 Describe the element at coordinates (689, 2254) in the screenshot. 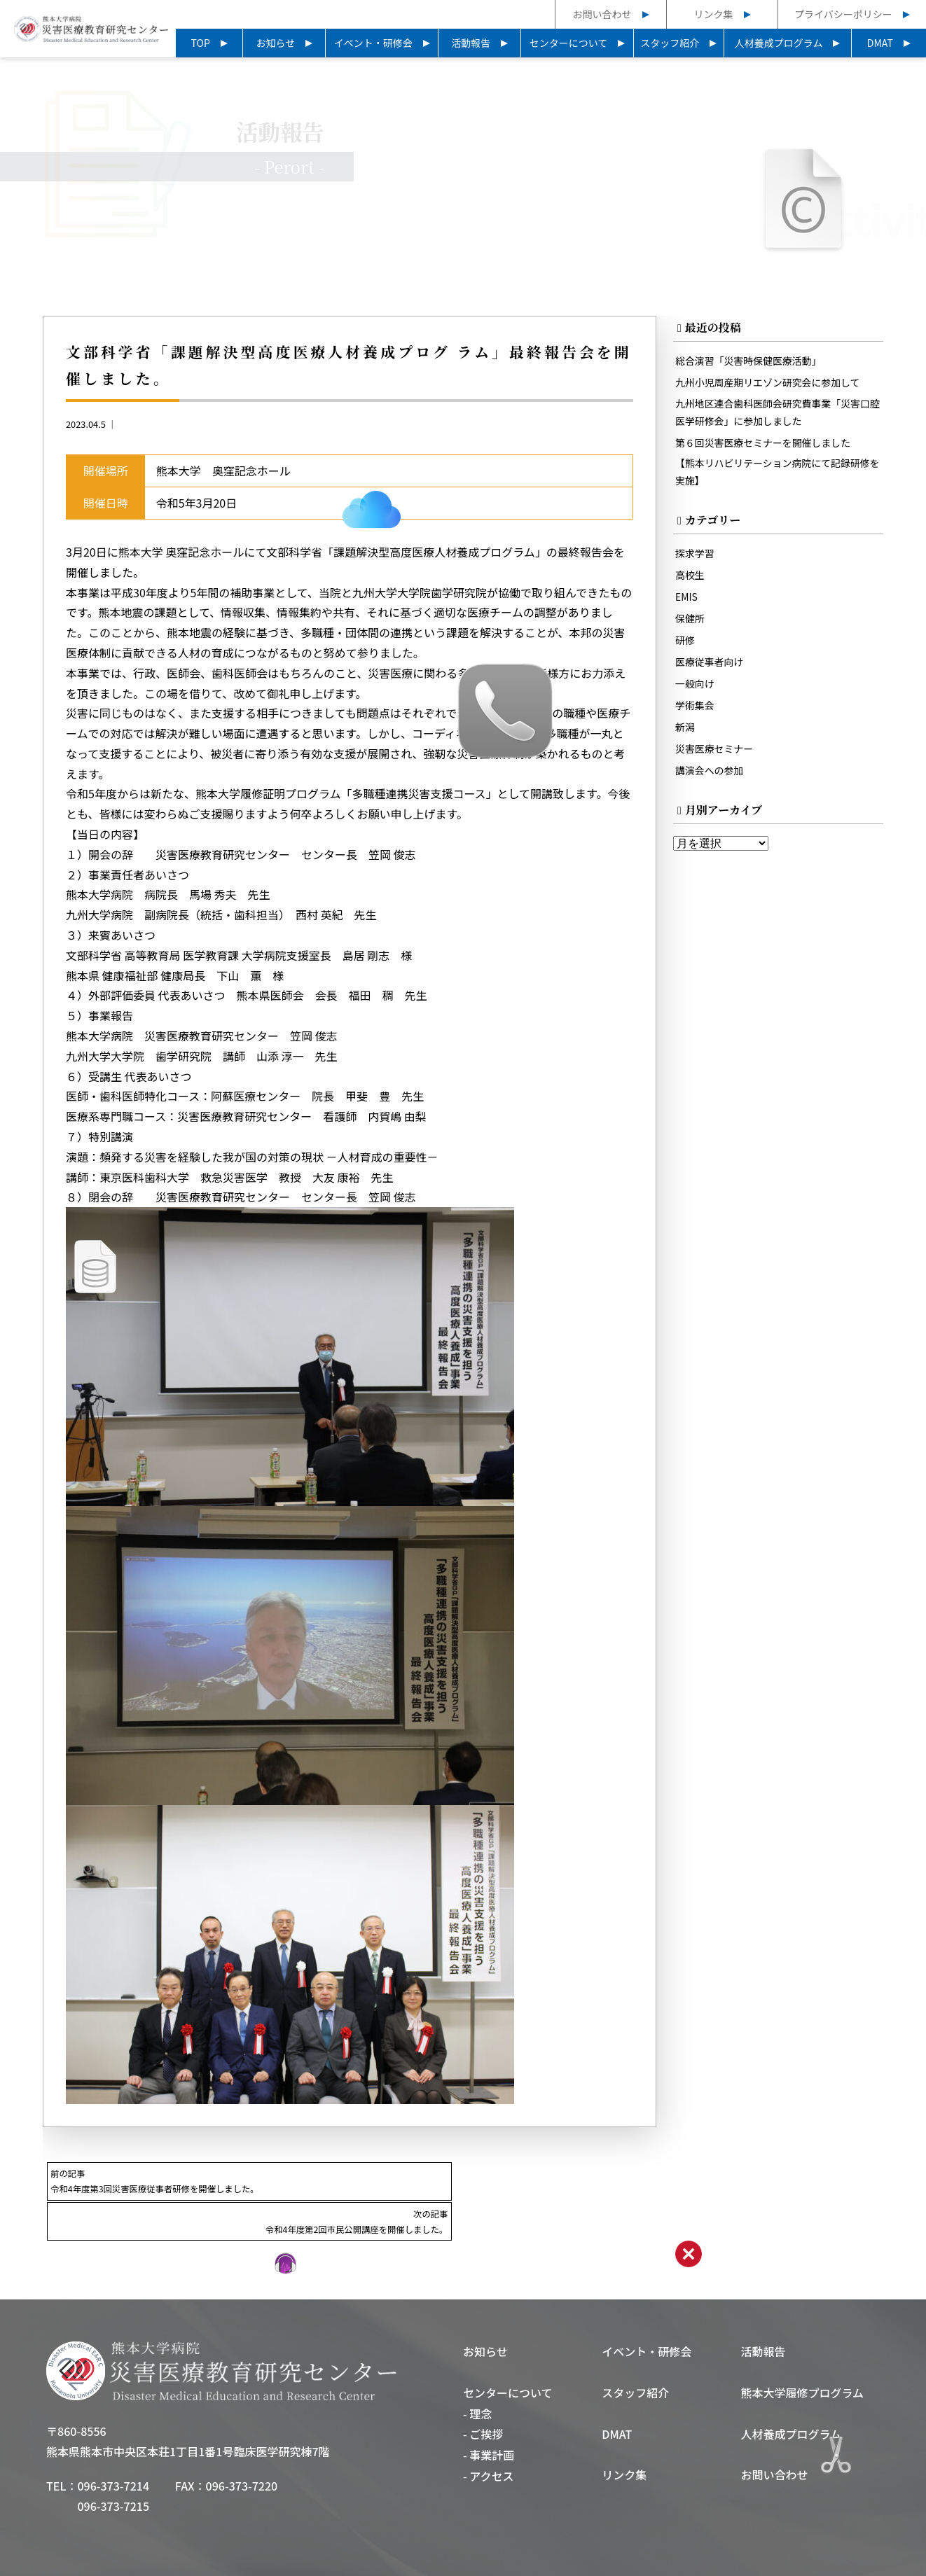

I see `cancel the current action` at that location.